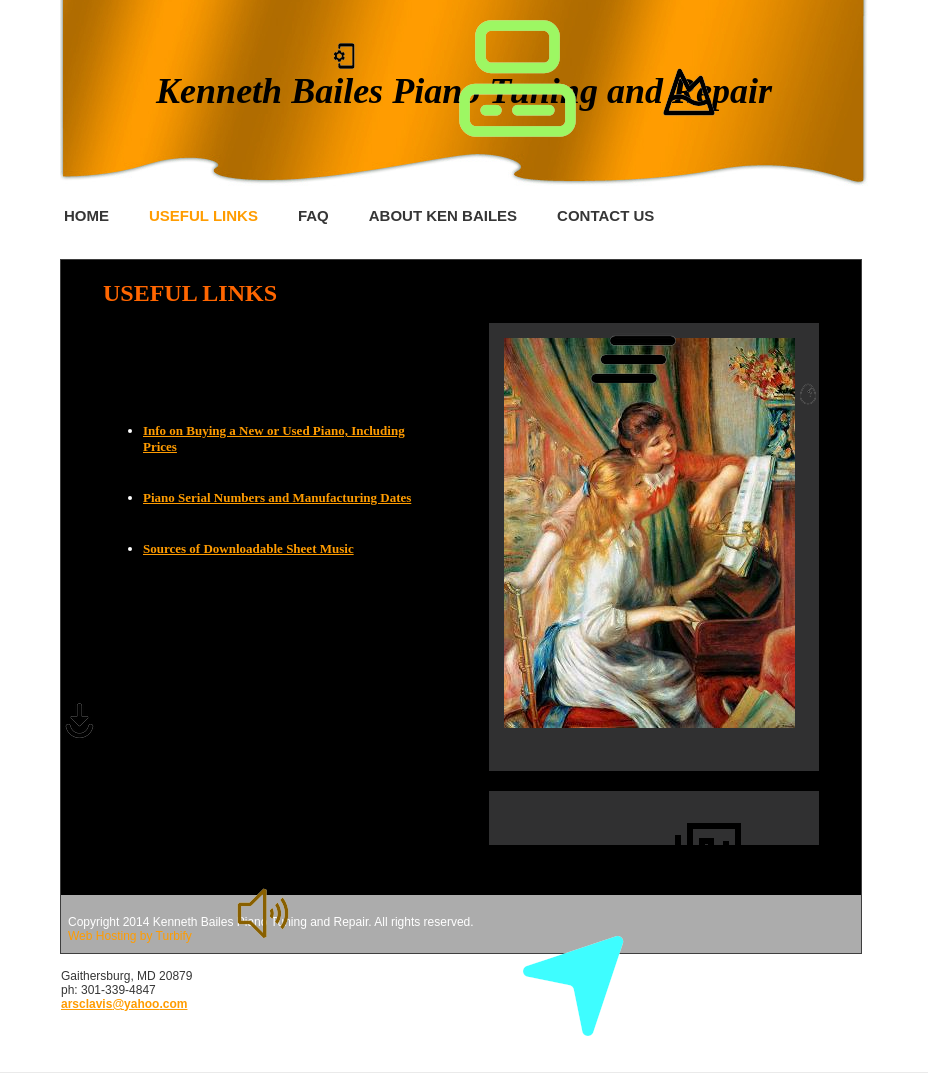 The height and width of the screenshot is (1073, 928). I want to click on clear all items from a list, so click(633, 359).